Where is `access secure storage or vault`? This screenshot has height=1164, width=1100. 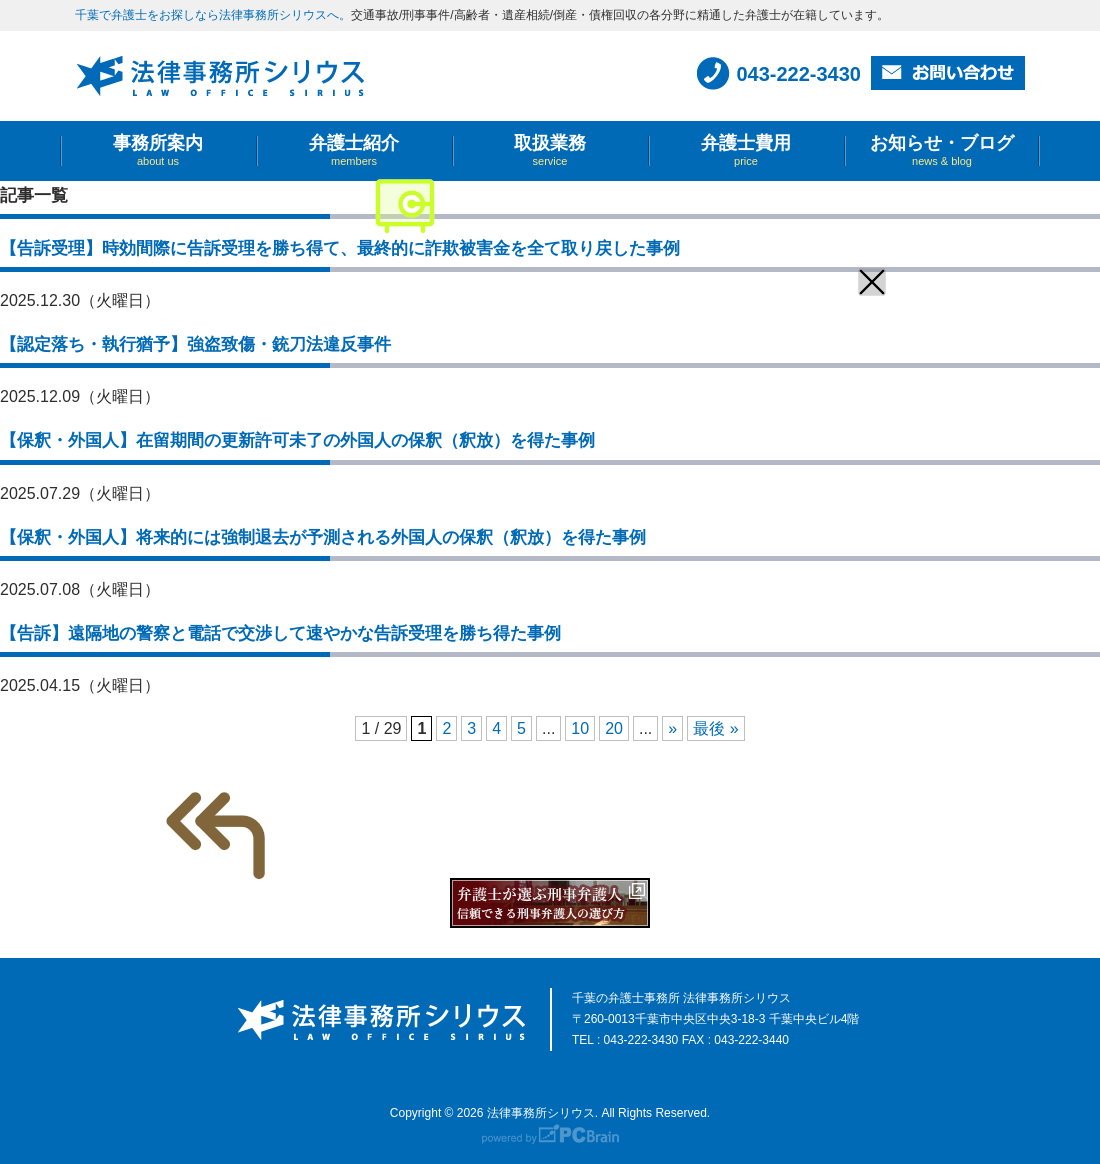 access secure storage or vault is located at coordinates (405, 204).